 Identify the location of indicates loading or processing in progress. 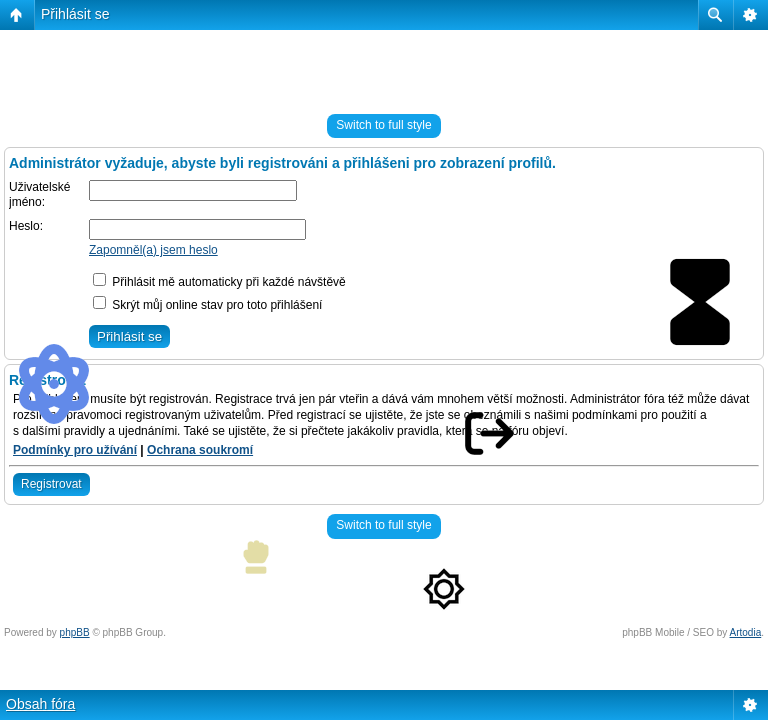
(700, 302).